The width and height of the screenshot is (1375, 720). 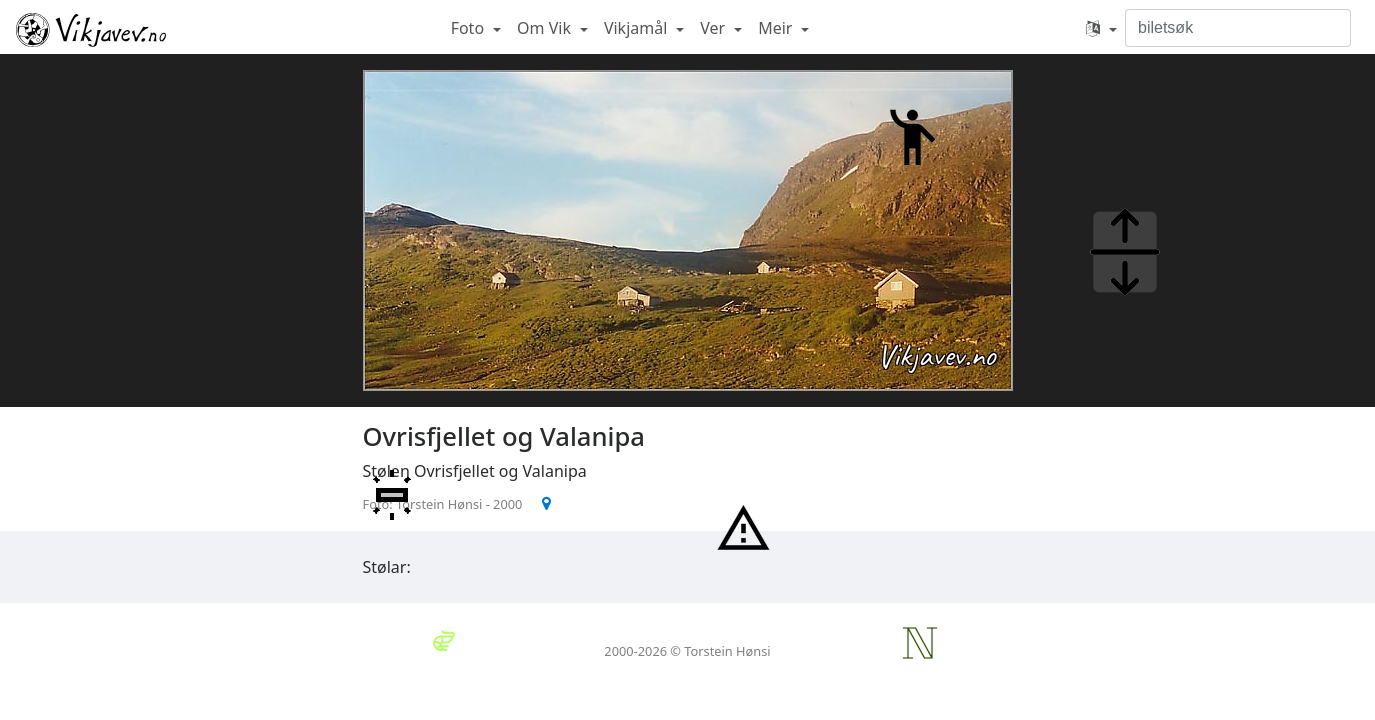 What do you see at coordinates (1125, 252) in the screenshot?
I see `expand content vertically` at bounding box center [1125, 252].